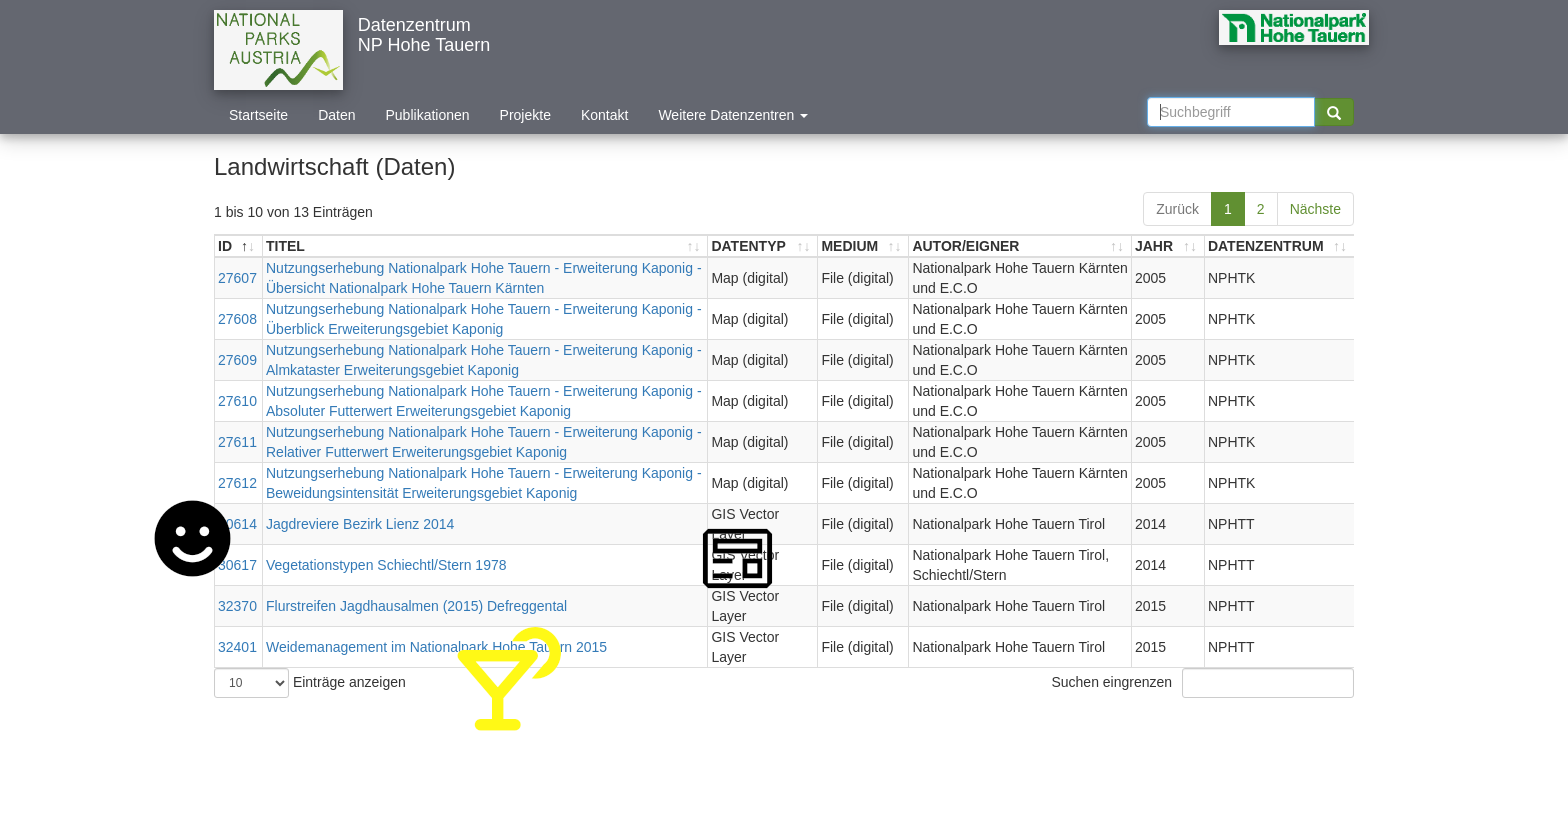 This screenshot has width=1568, height=823. Describe the element at coordinates (737, 558) in the screenshot. I see `preview a document or file` at that location.